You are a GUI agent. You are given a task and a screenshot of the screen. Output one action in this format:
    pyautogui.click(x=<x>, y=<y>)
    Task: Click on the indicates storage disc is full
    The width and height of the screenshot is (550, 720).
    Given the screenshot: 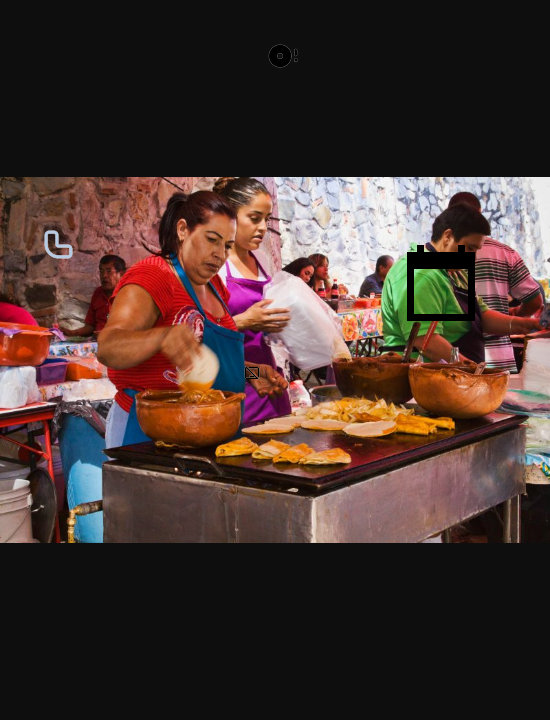 What is the action you would take?
    pyautogui.click(x=283, y=56)
    